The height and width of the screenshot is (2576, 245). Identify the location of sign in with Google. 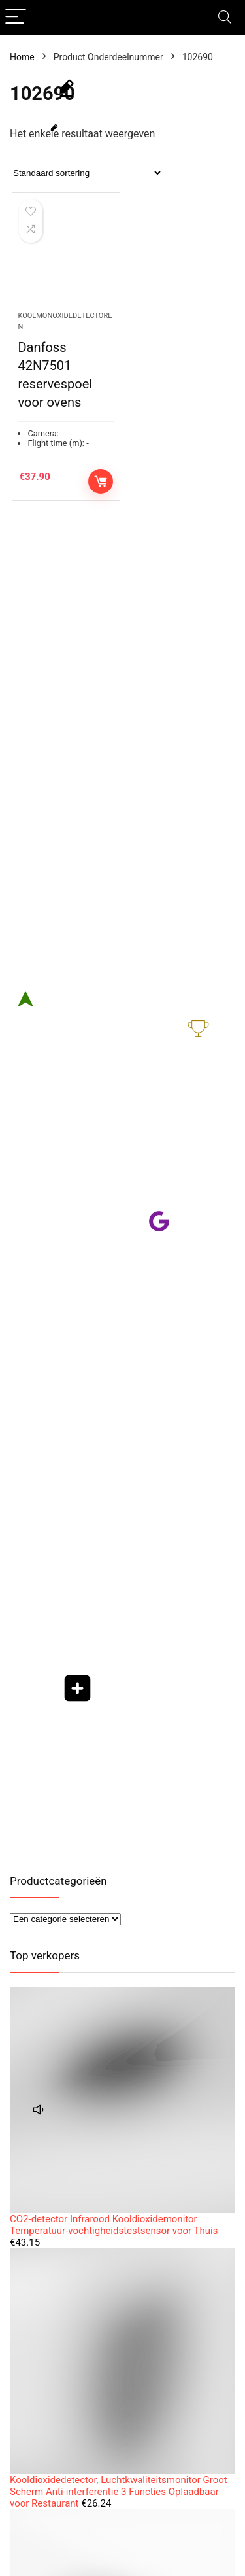
(159, 1221).